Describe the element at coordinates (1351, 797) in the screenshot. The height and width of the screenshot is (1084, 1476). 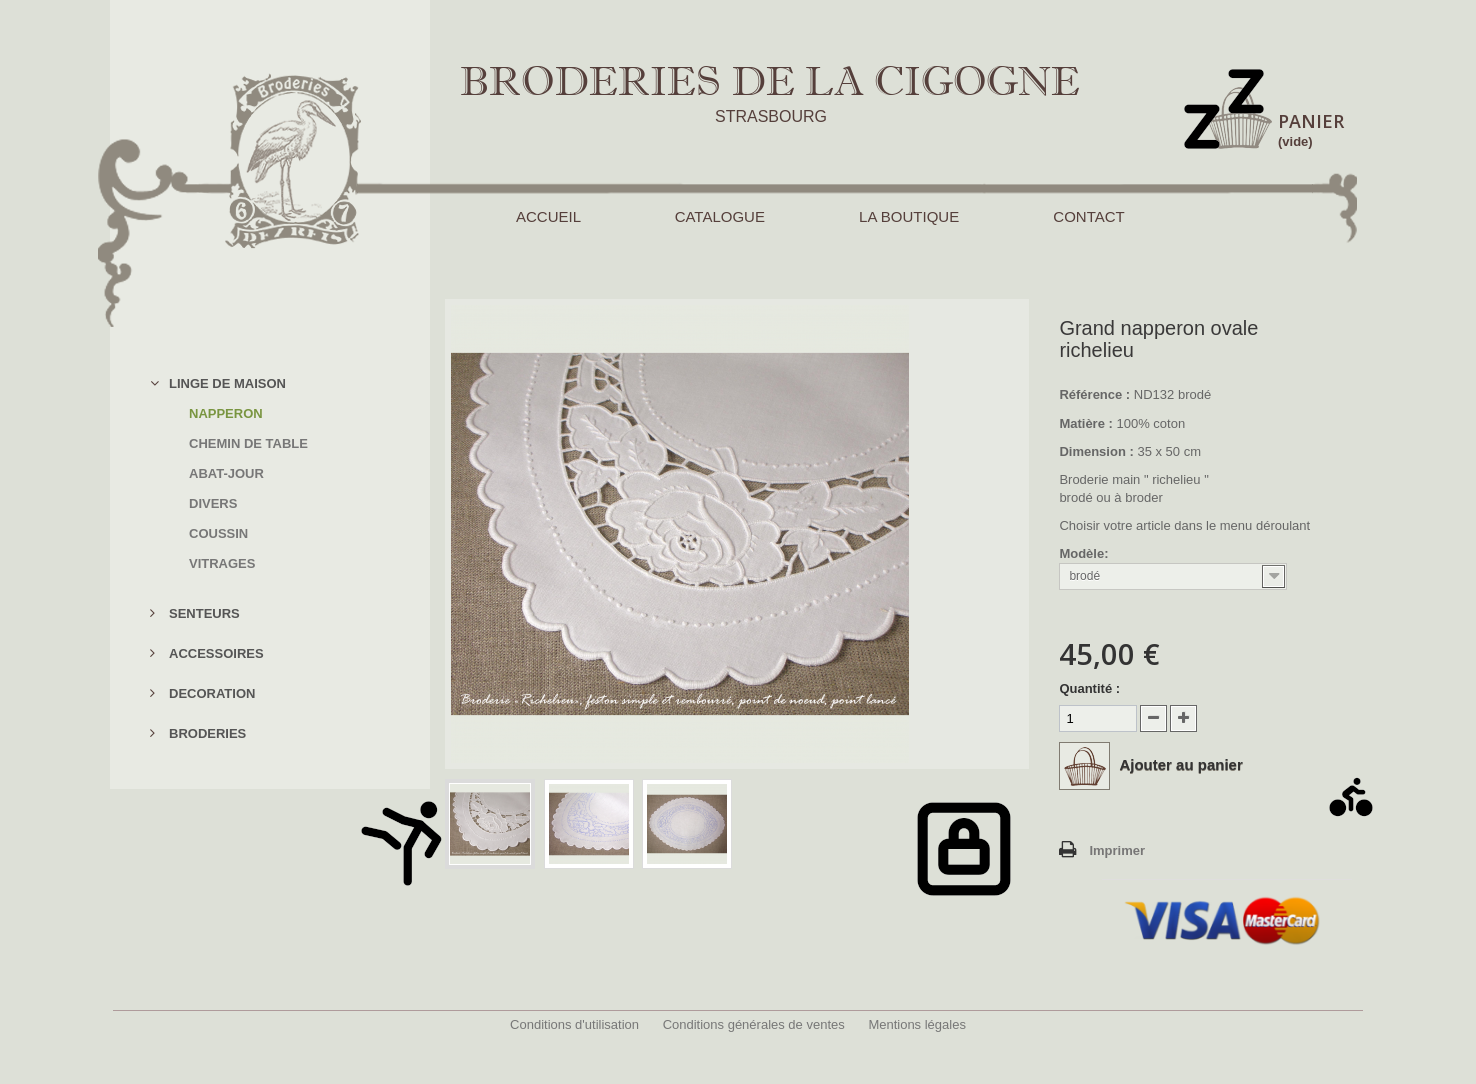
I see `access cycling or bike route options` at that location.